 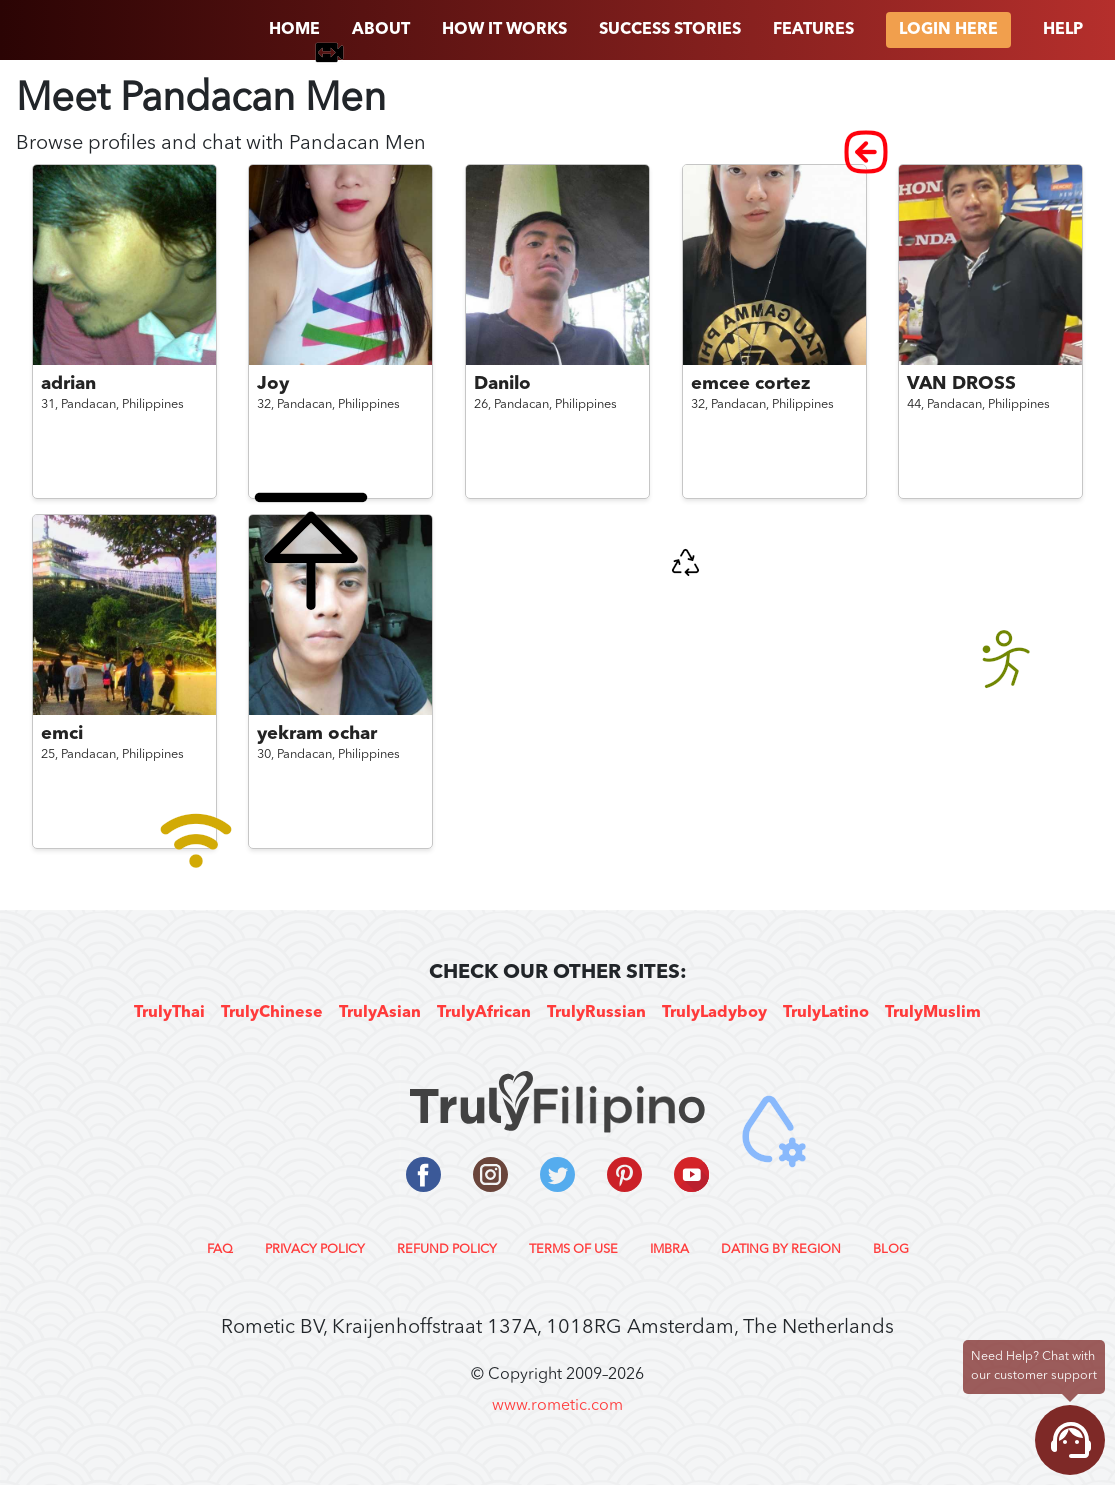 What do you see at coordinates (685, 562) in the screenshot?
I see `recycle or move item to trash` at bounding box center [685, 562].